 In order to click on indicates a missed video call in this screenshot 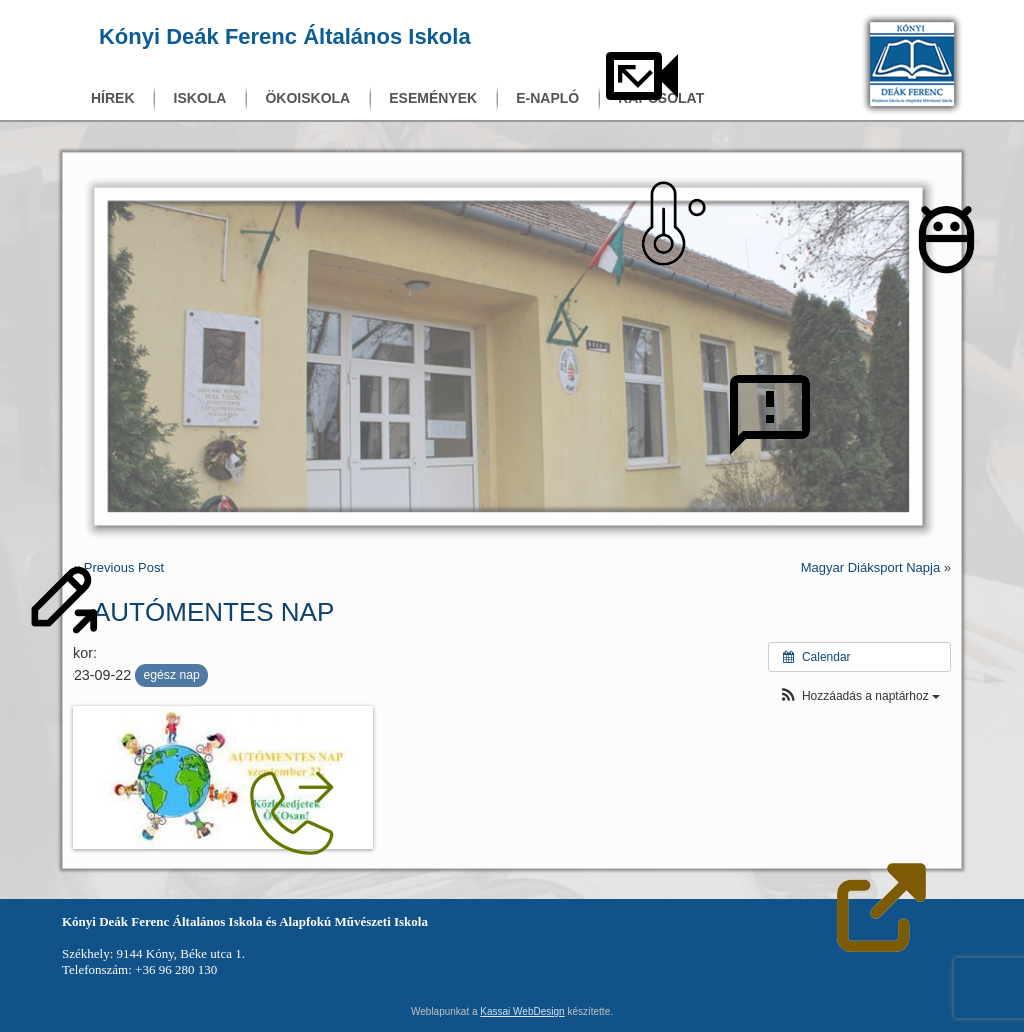, I will do `click(642, 76)`.